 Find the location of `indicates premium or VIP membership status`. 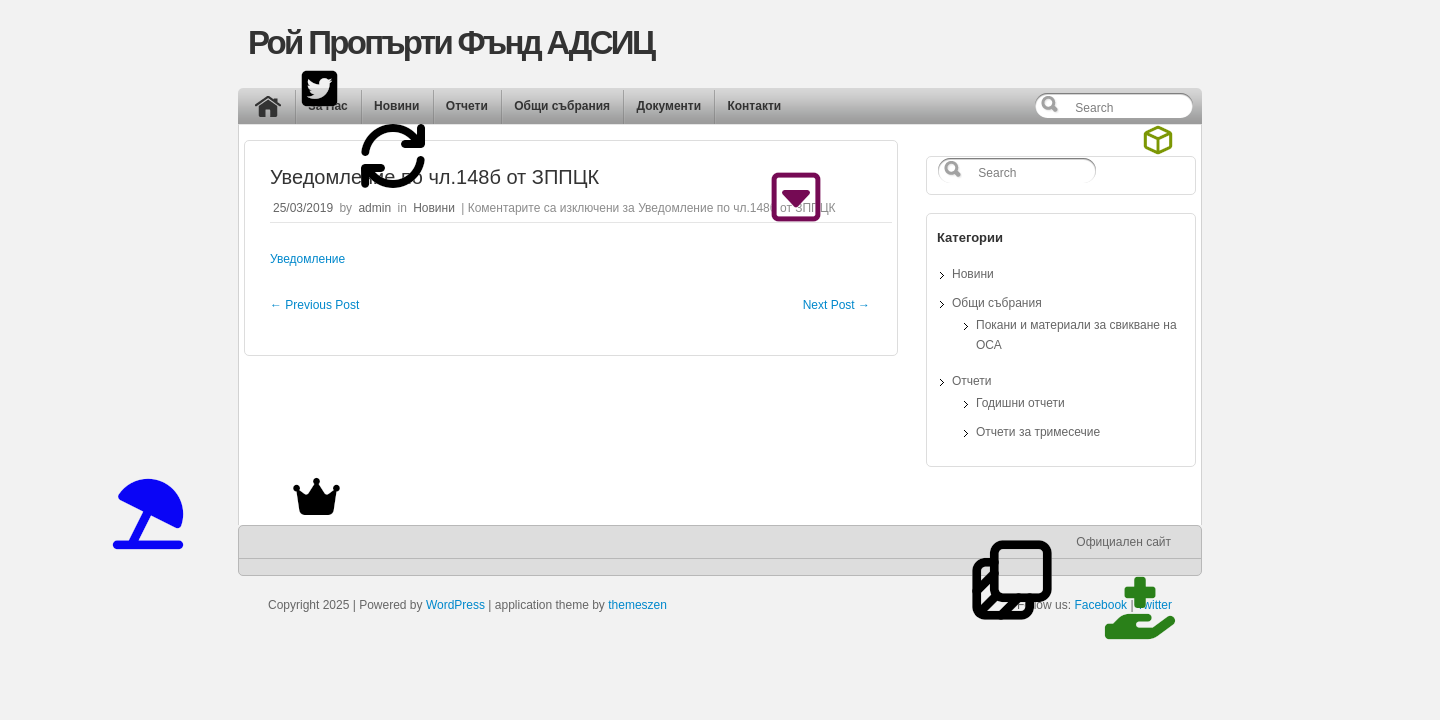

indicates premium or VIP membership status is located at coordinates (316, 498).